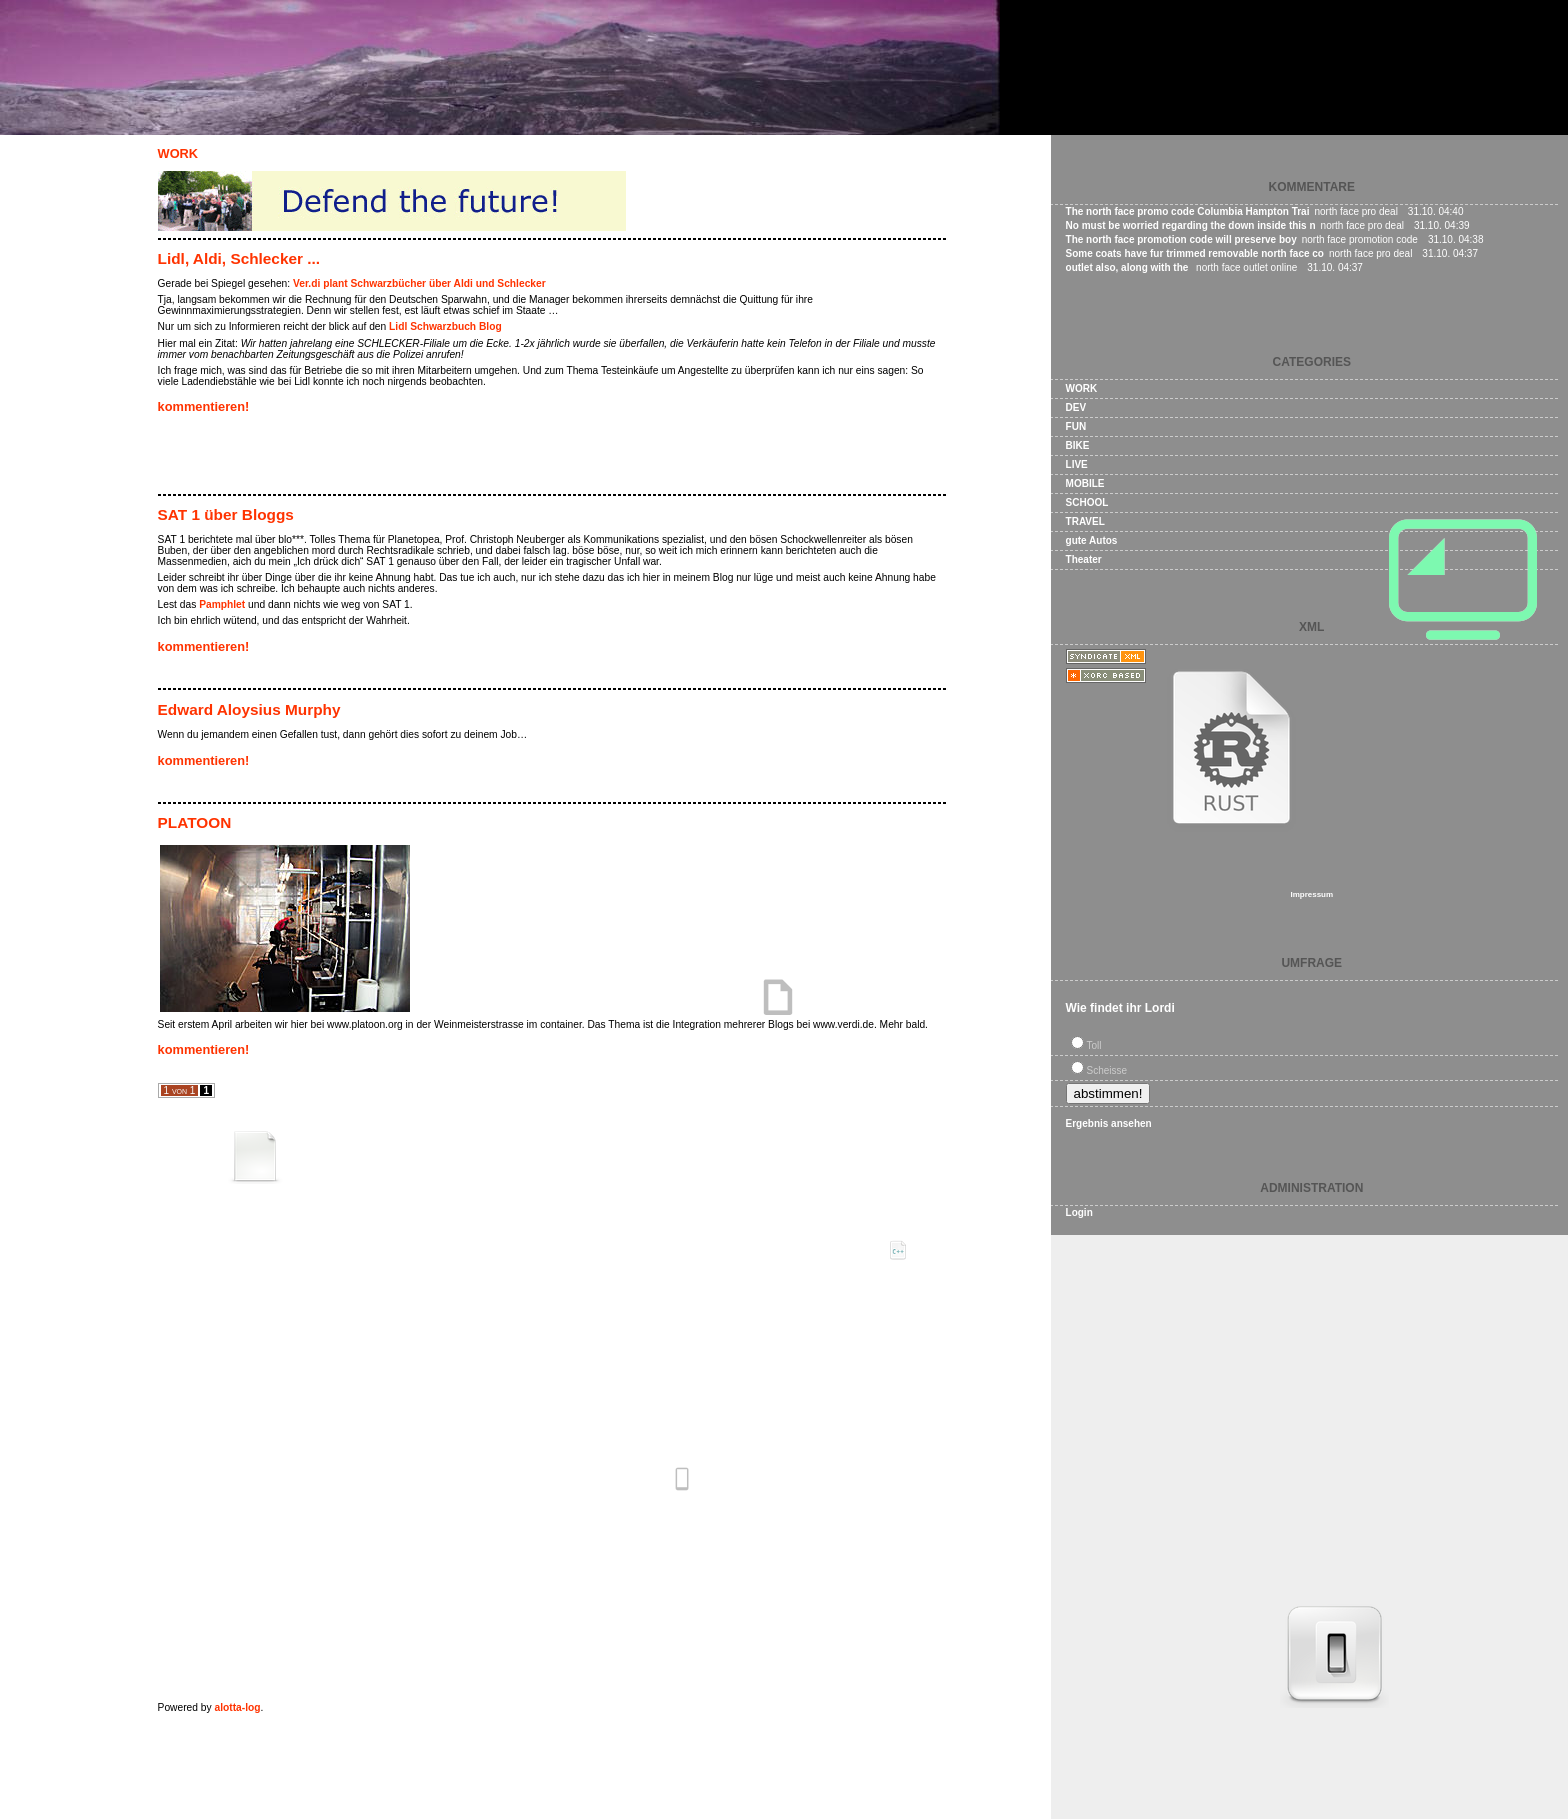 Image resolution: width=1568 pixels, height=1819 pixels. I want to click on indicates an iPhone or iOS device, so click(682, 1479).